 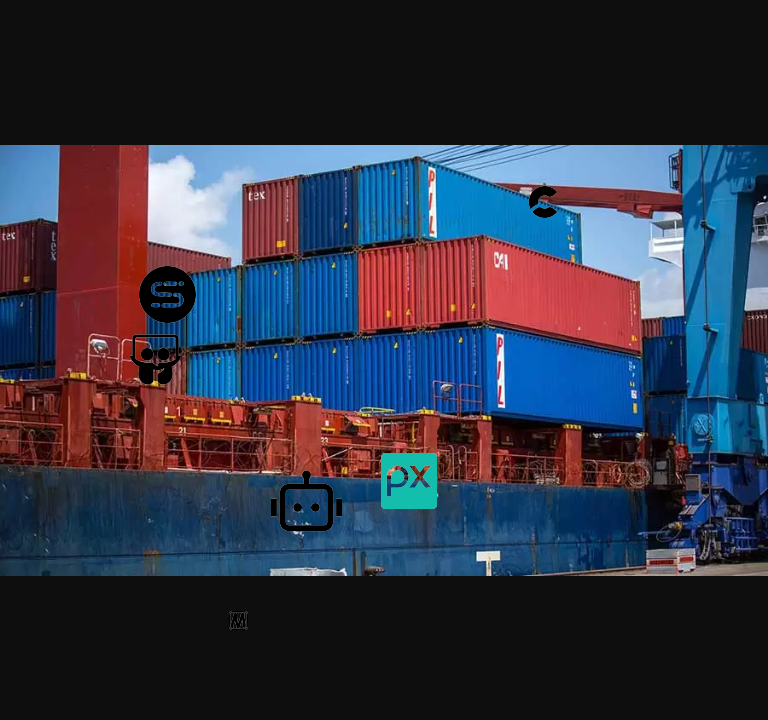 I want to click on open pixabay website or app, so click(x=409, y=481).